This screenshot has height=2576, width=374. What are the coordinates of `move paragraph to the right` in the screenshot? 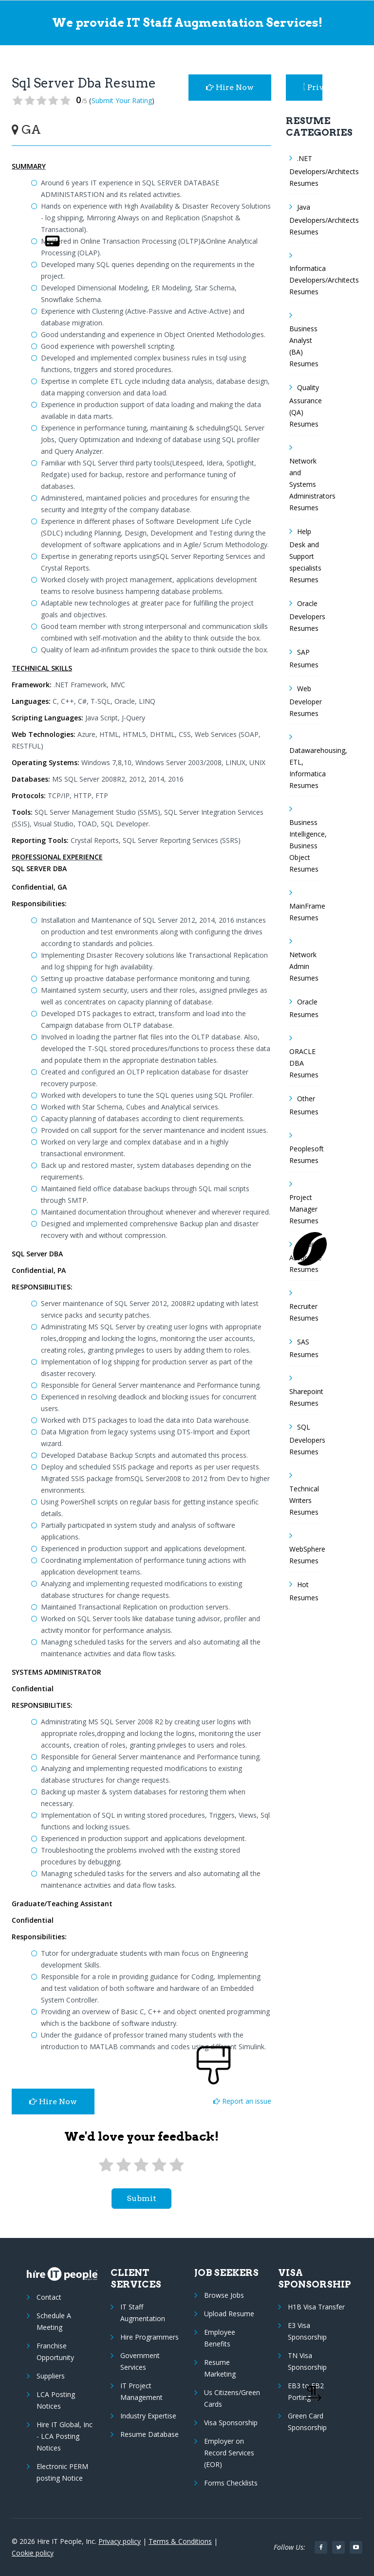 It's located at (313, 2393).